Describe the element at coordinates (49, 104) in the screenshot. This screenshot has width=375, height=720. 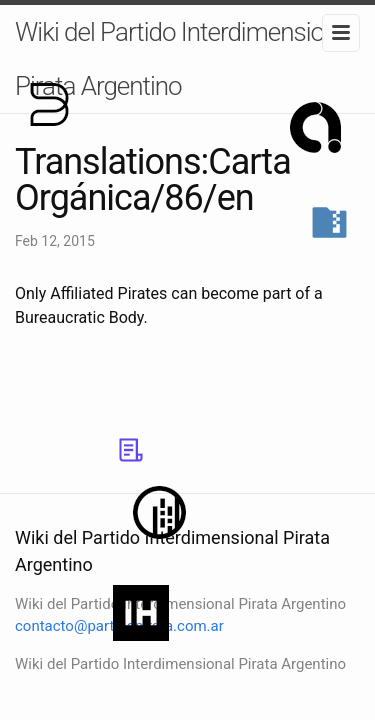
I see `bluesound brand logo` at that location.